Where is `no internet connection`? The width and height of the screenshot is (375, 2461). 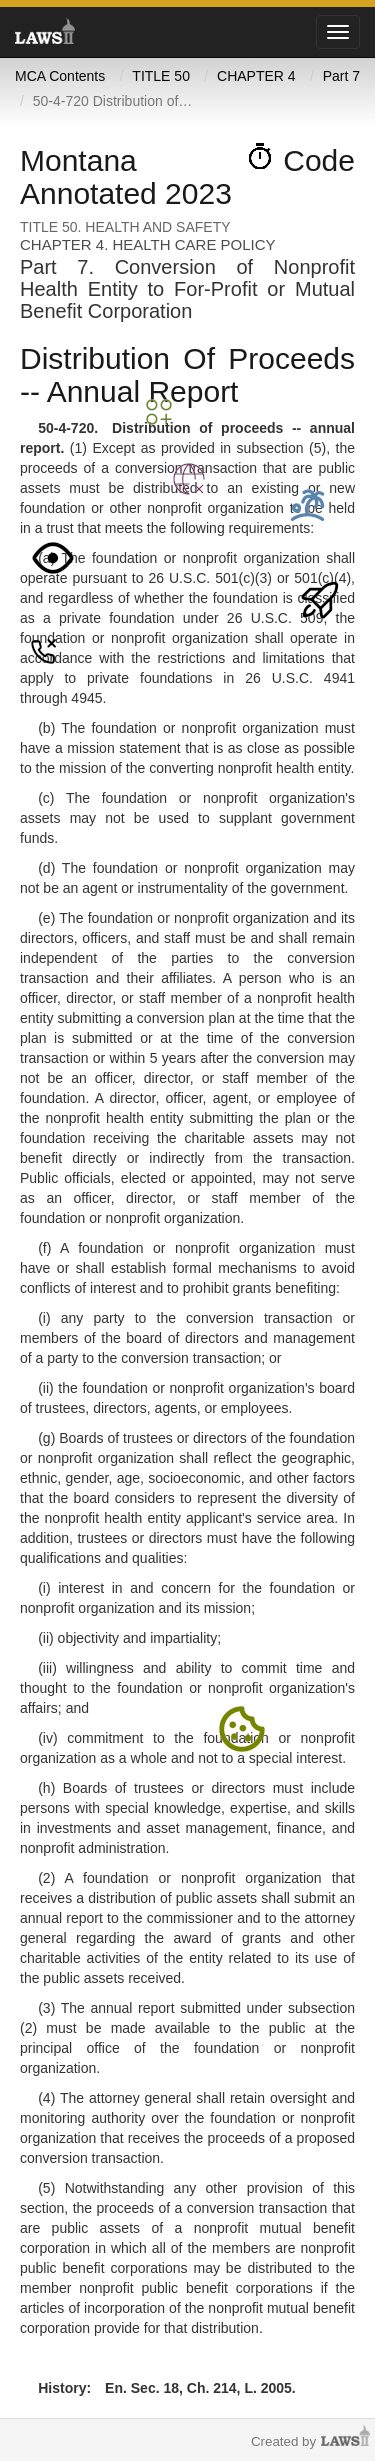
no internet connection is located at coordinates (189, 479).